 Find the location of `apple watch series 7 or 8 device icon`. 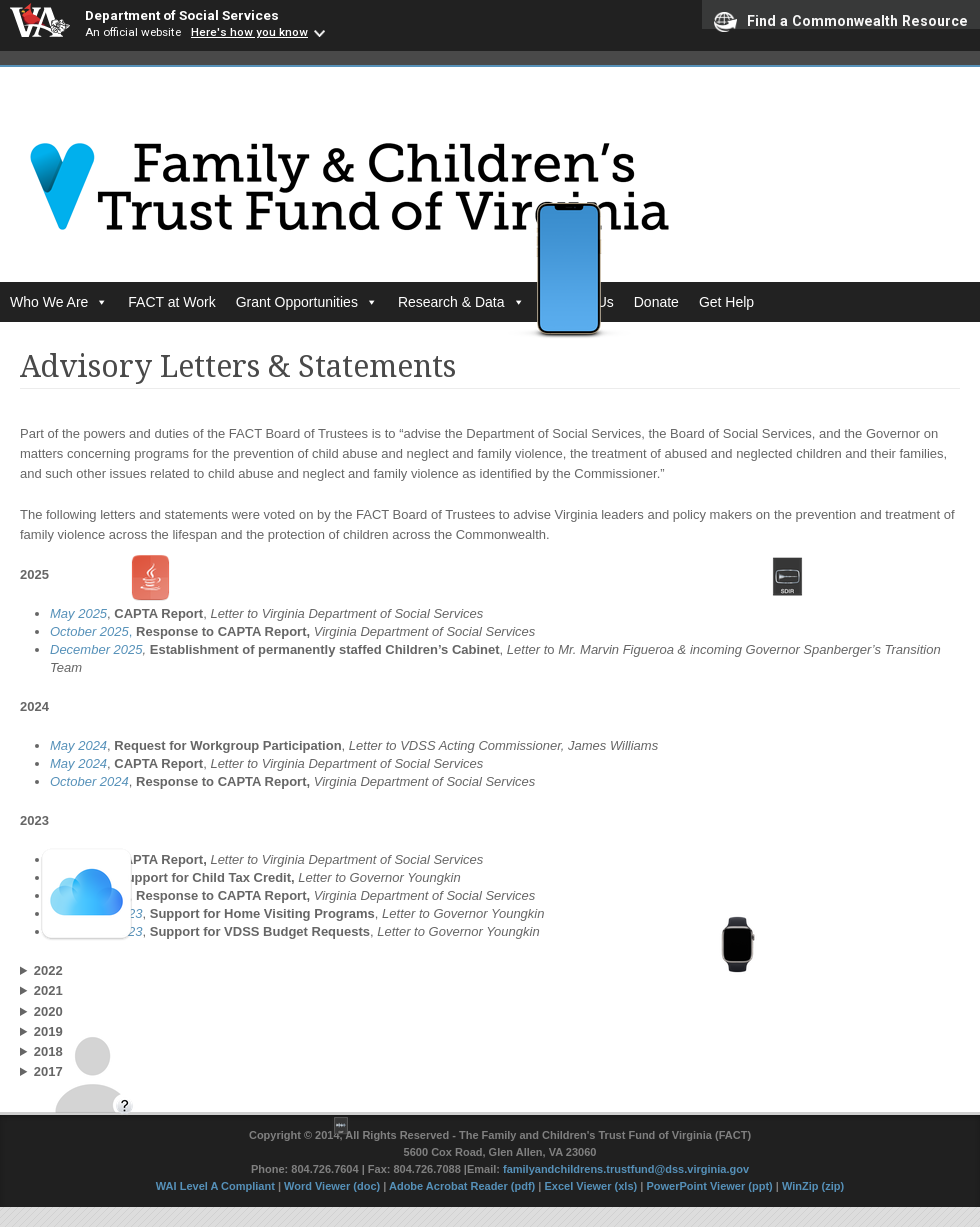

apple watch series 7 or 8 device icon is located at coordinates (737, 944).